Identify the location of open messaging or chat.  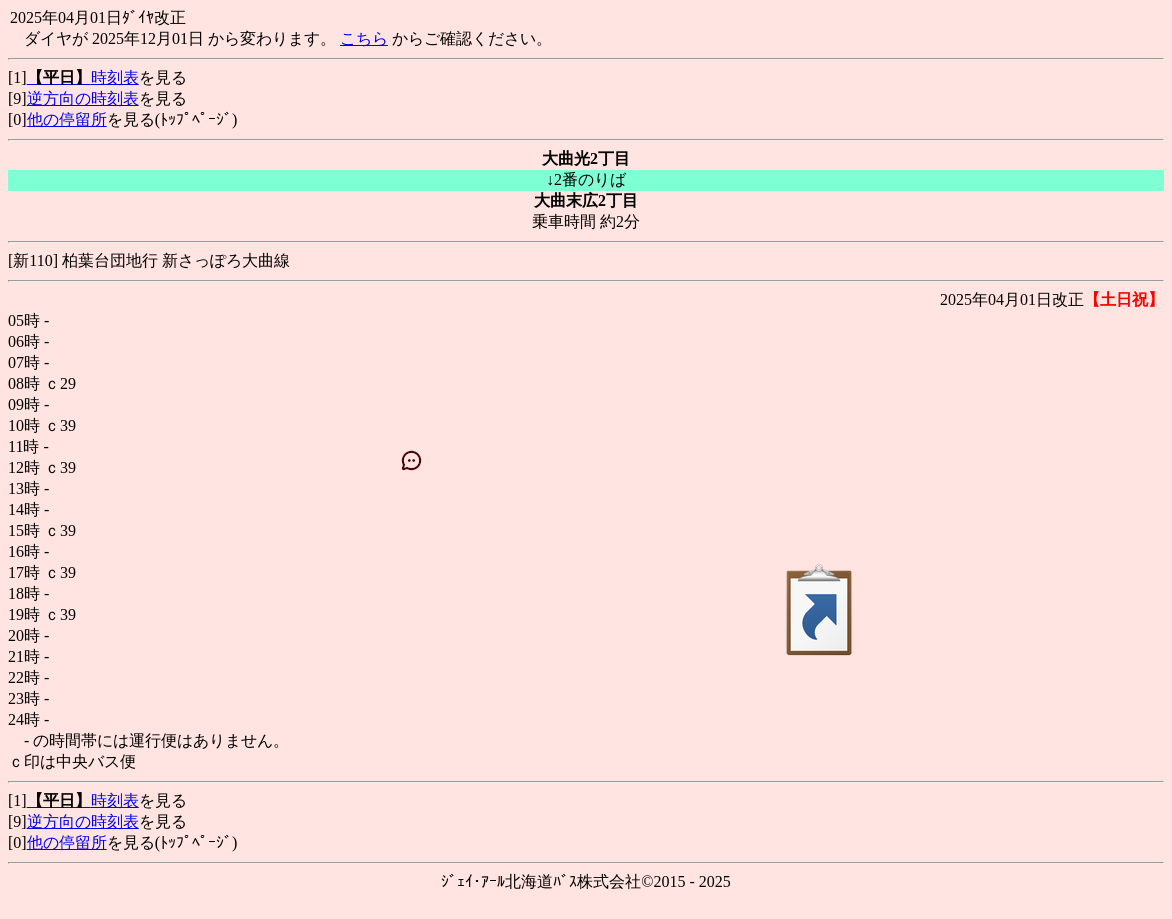
(411, 460).